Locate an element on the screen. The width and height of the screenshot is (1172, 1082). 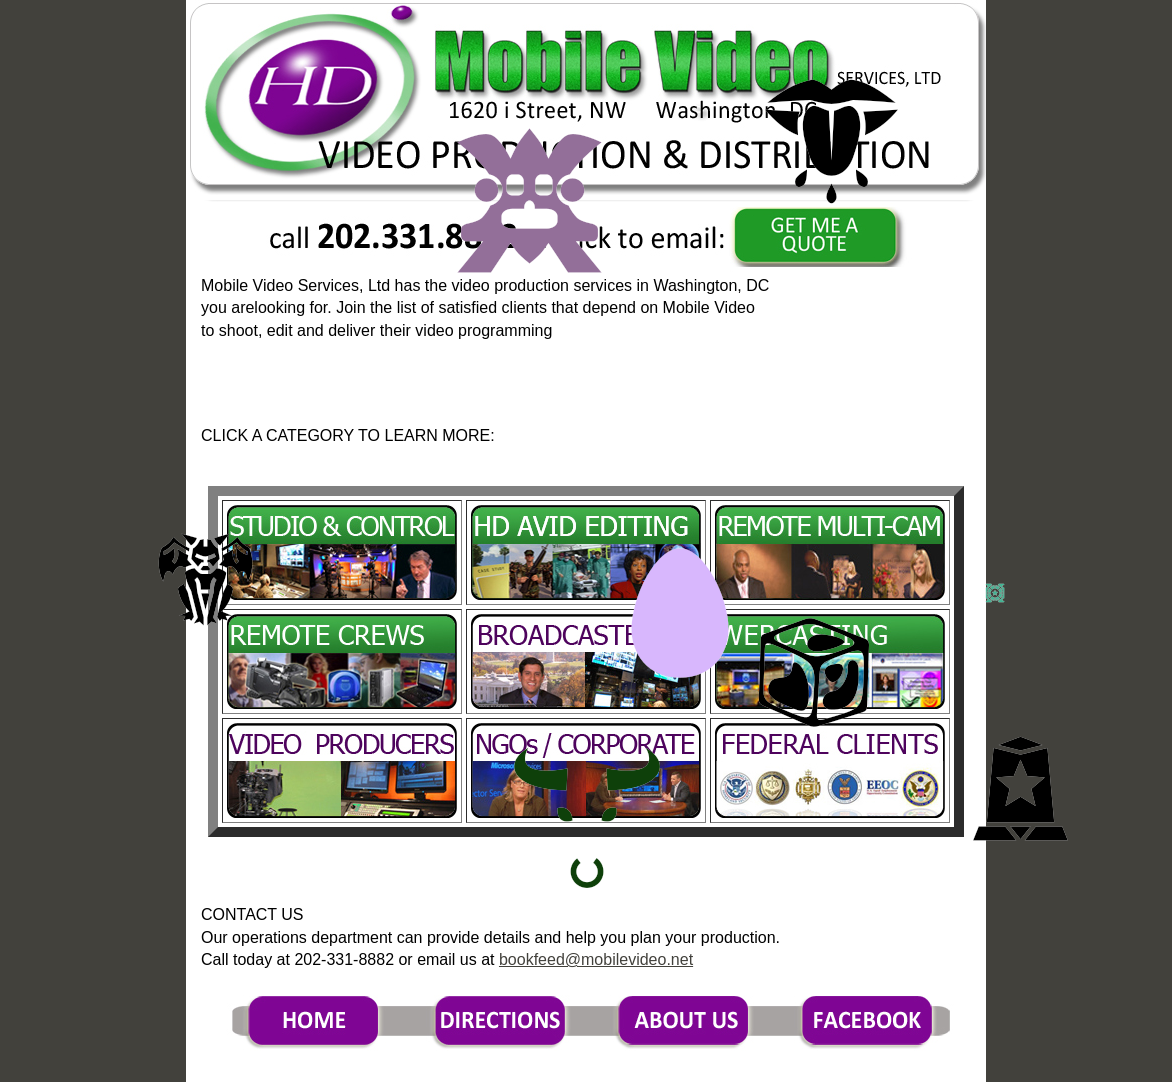
imperial faction or empire team selector is located at coordinates (995, 593).